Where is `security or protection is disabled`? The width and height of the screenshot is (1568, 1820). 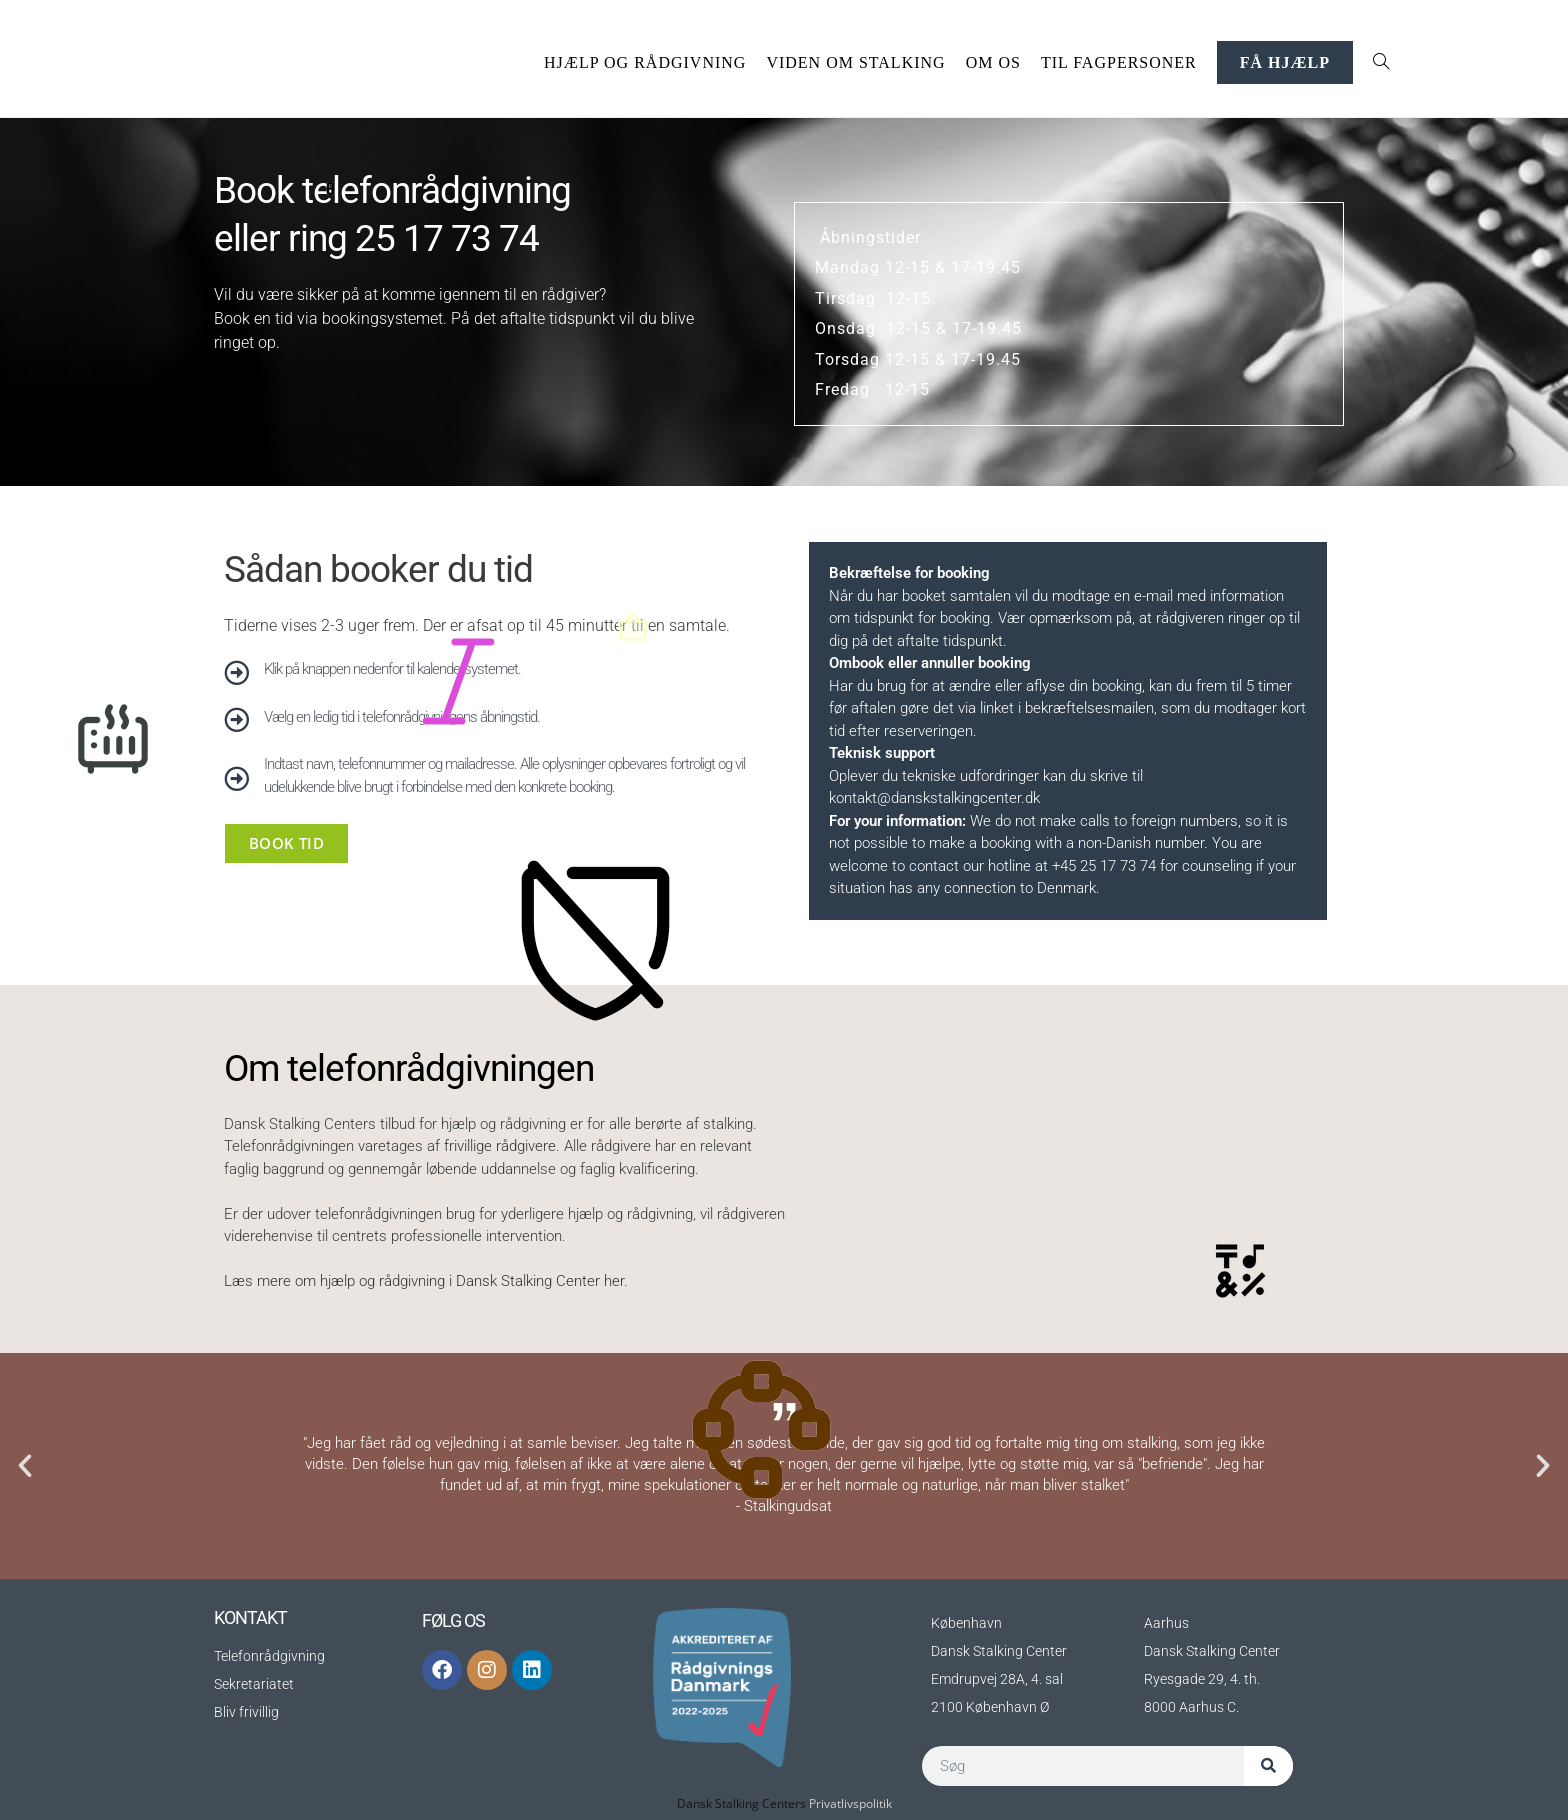
security or protection is disabled is located at coordinates (595, 934).